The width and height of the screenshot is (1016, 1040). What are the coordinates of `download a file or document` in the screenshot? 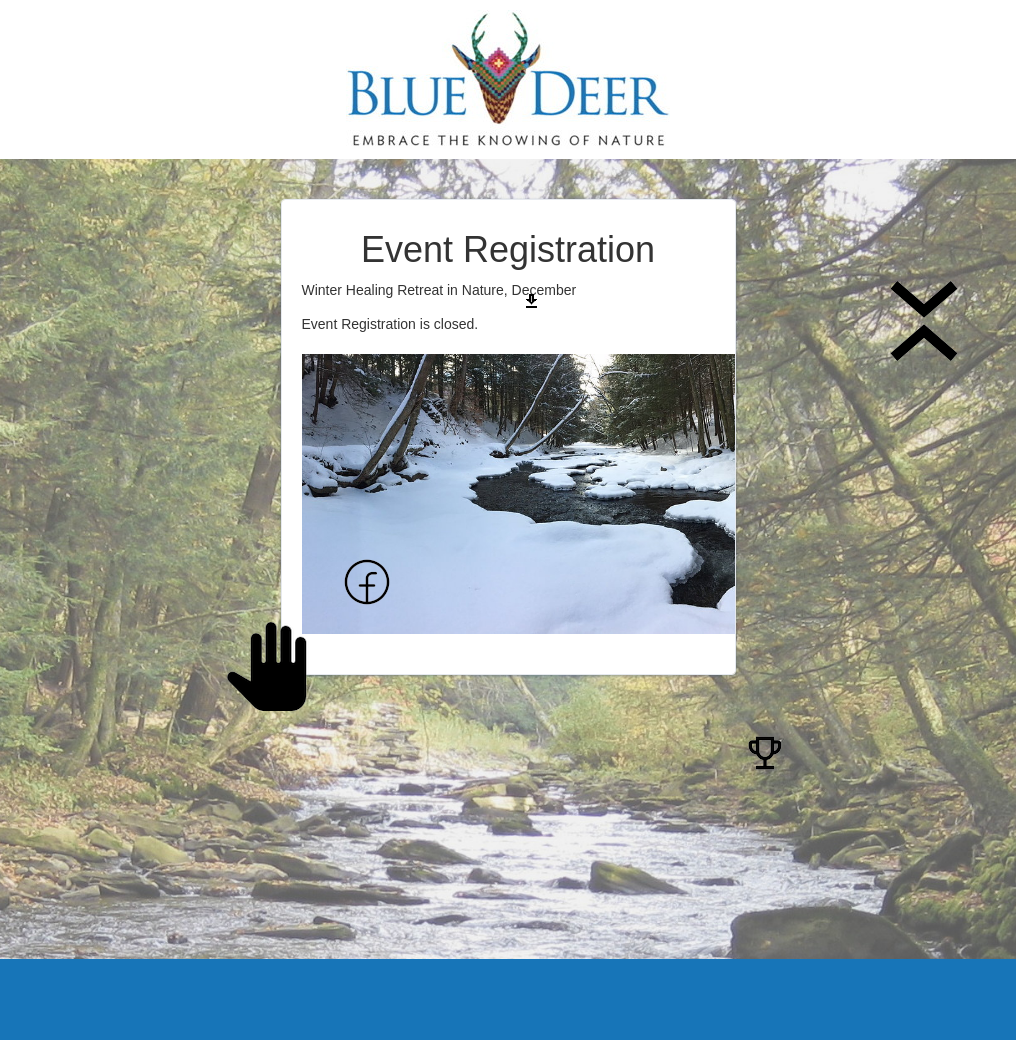 It's located at (531, 301).